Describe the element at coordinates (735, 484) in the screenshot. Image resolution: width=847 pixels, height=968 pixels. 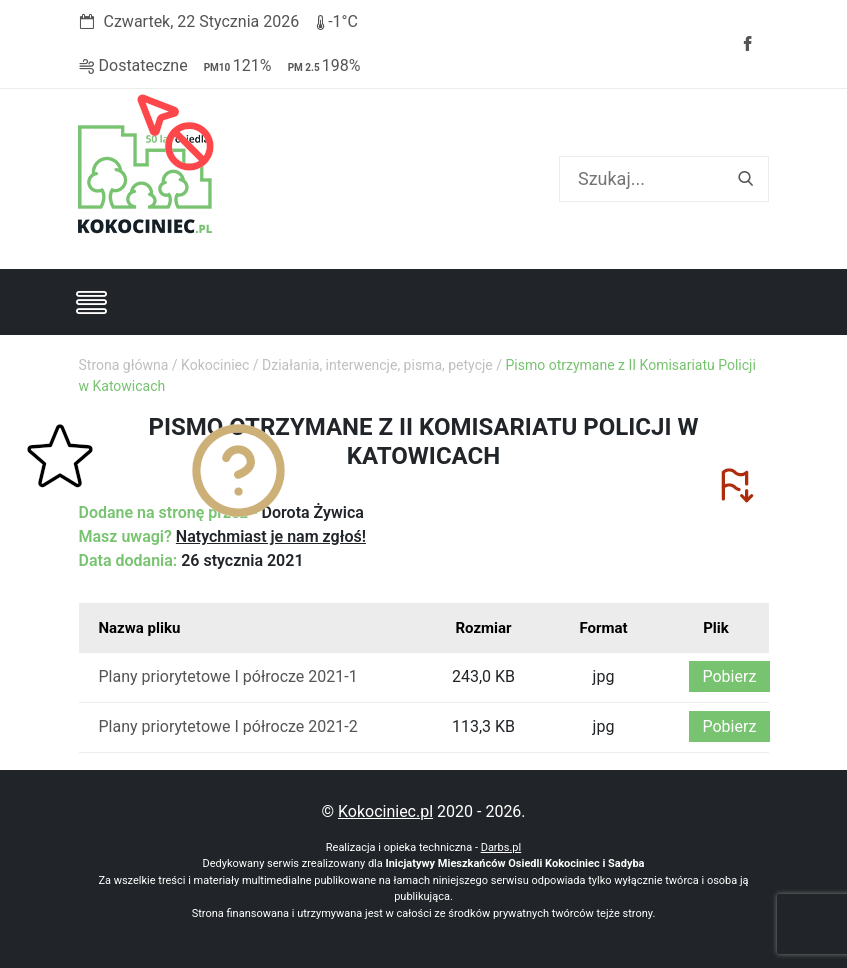
I see `lower priority or demote a flagged item` at that location.